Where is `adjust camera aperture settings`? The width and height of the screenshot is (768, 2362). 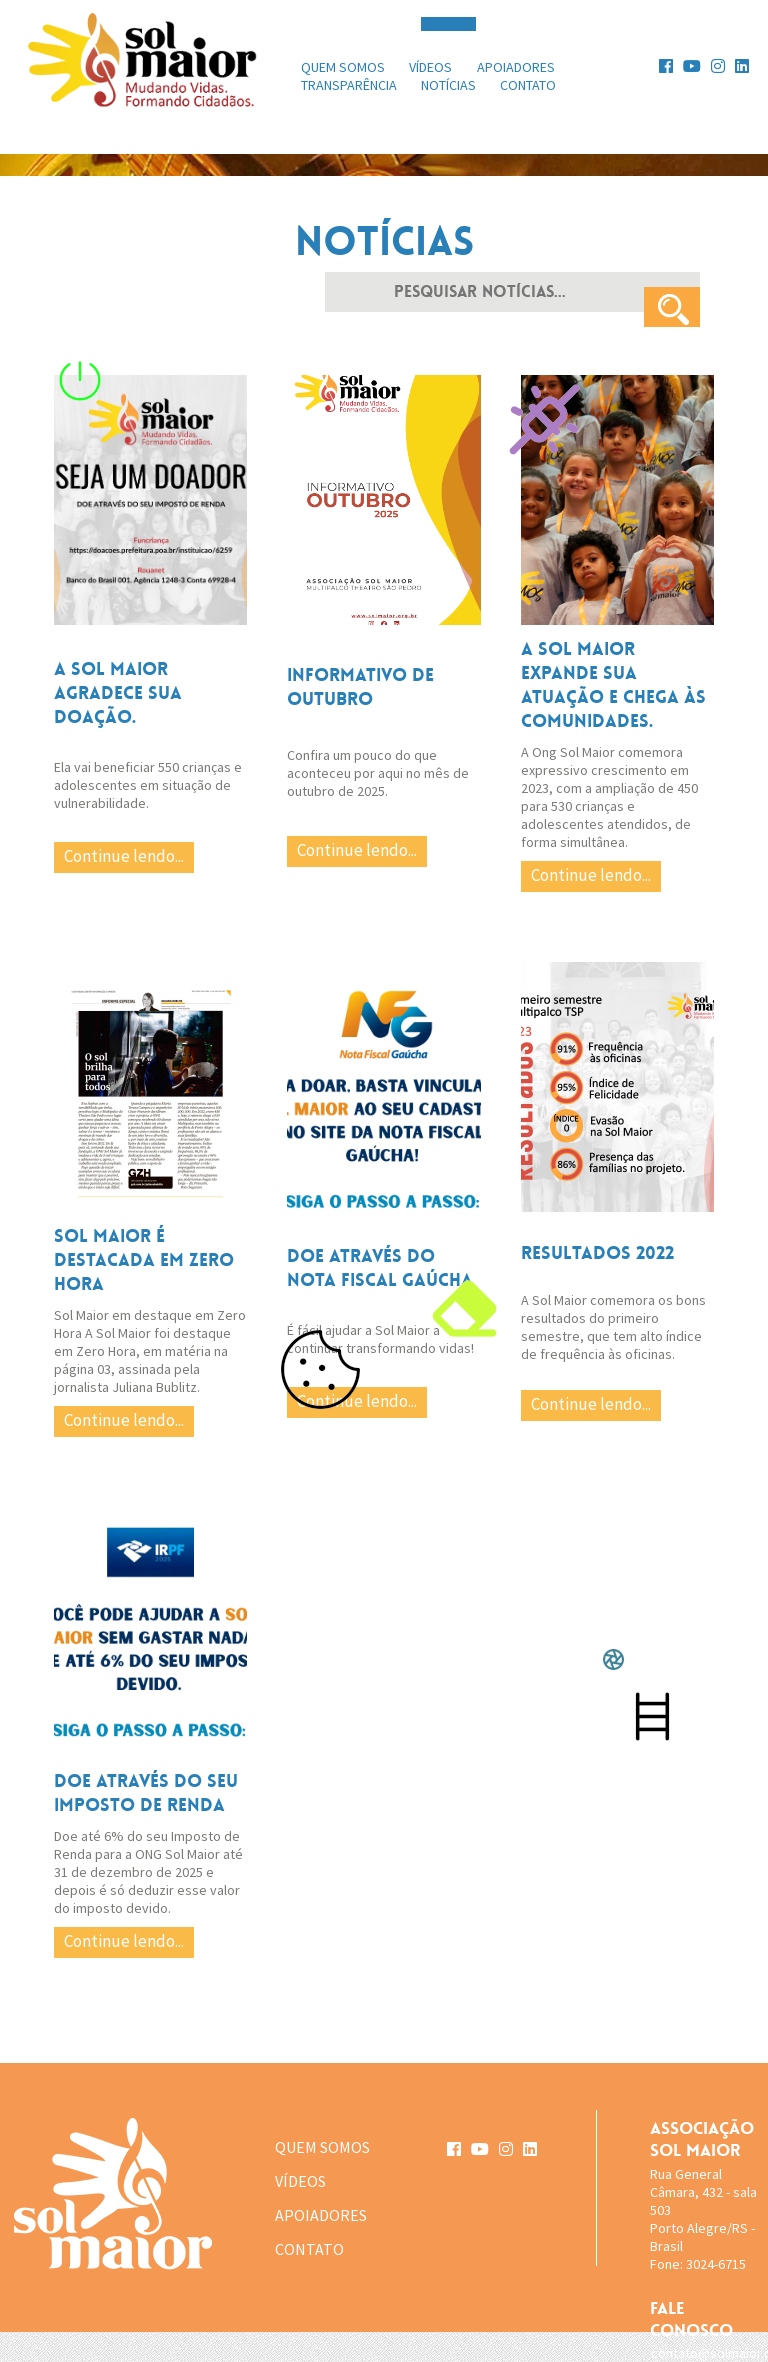 adjust camera aperture settings is located at coordinates (613, 1659).